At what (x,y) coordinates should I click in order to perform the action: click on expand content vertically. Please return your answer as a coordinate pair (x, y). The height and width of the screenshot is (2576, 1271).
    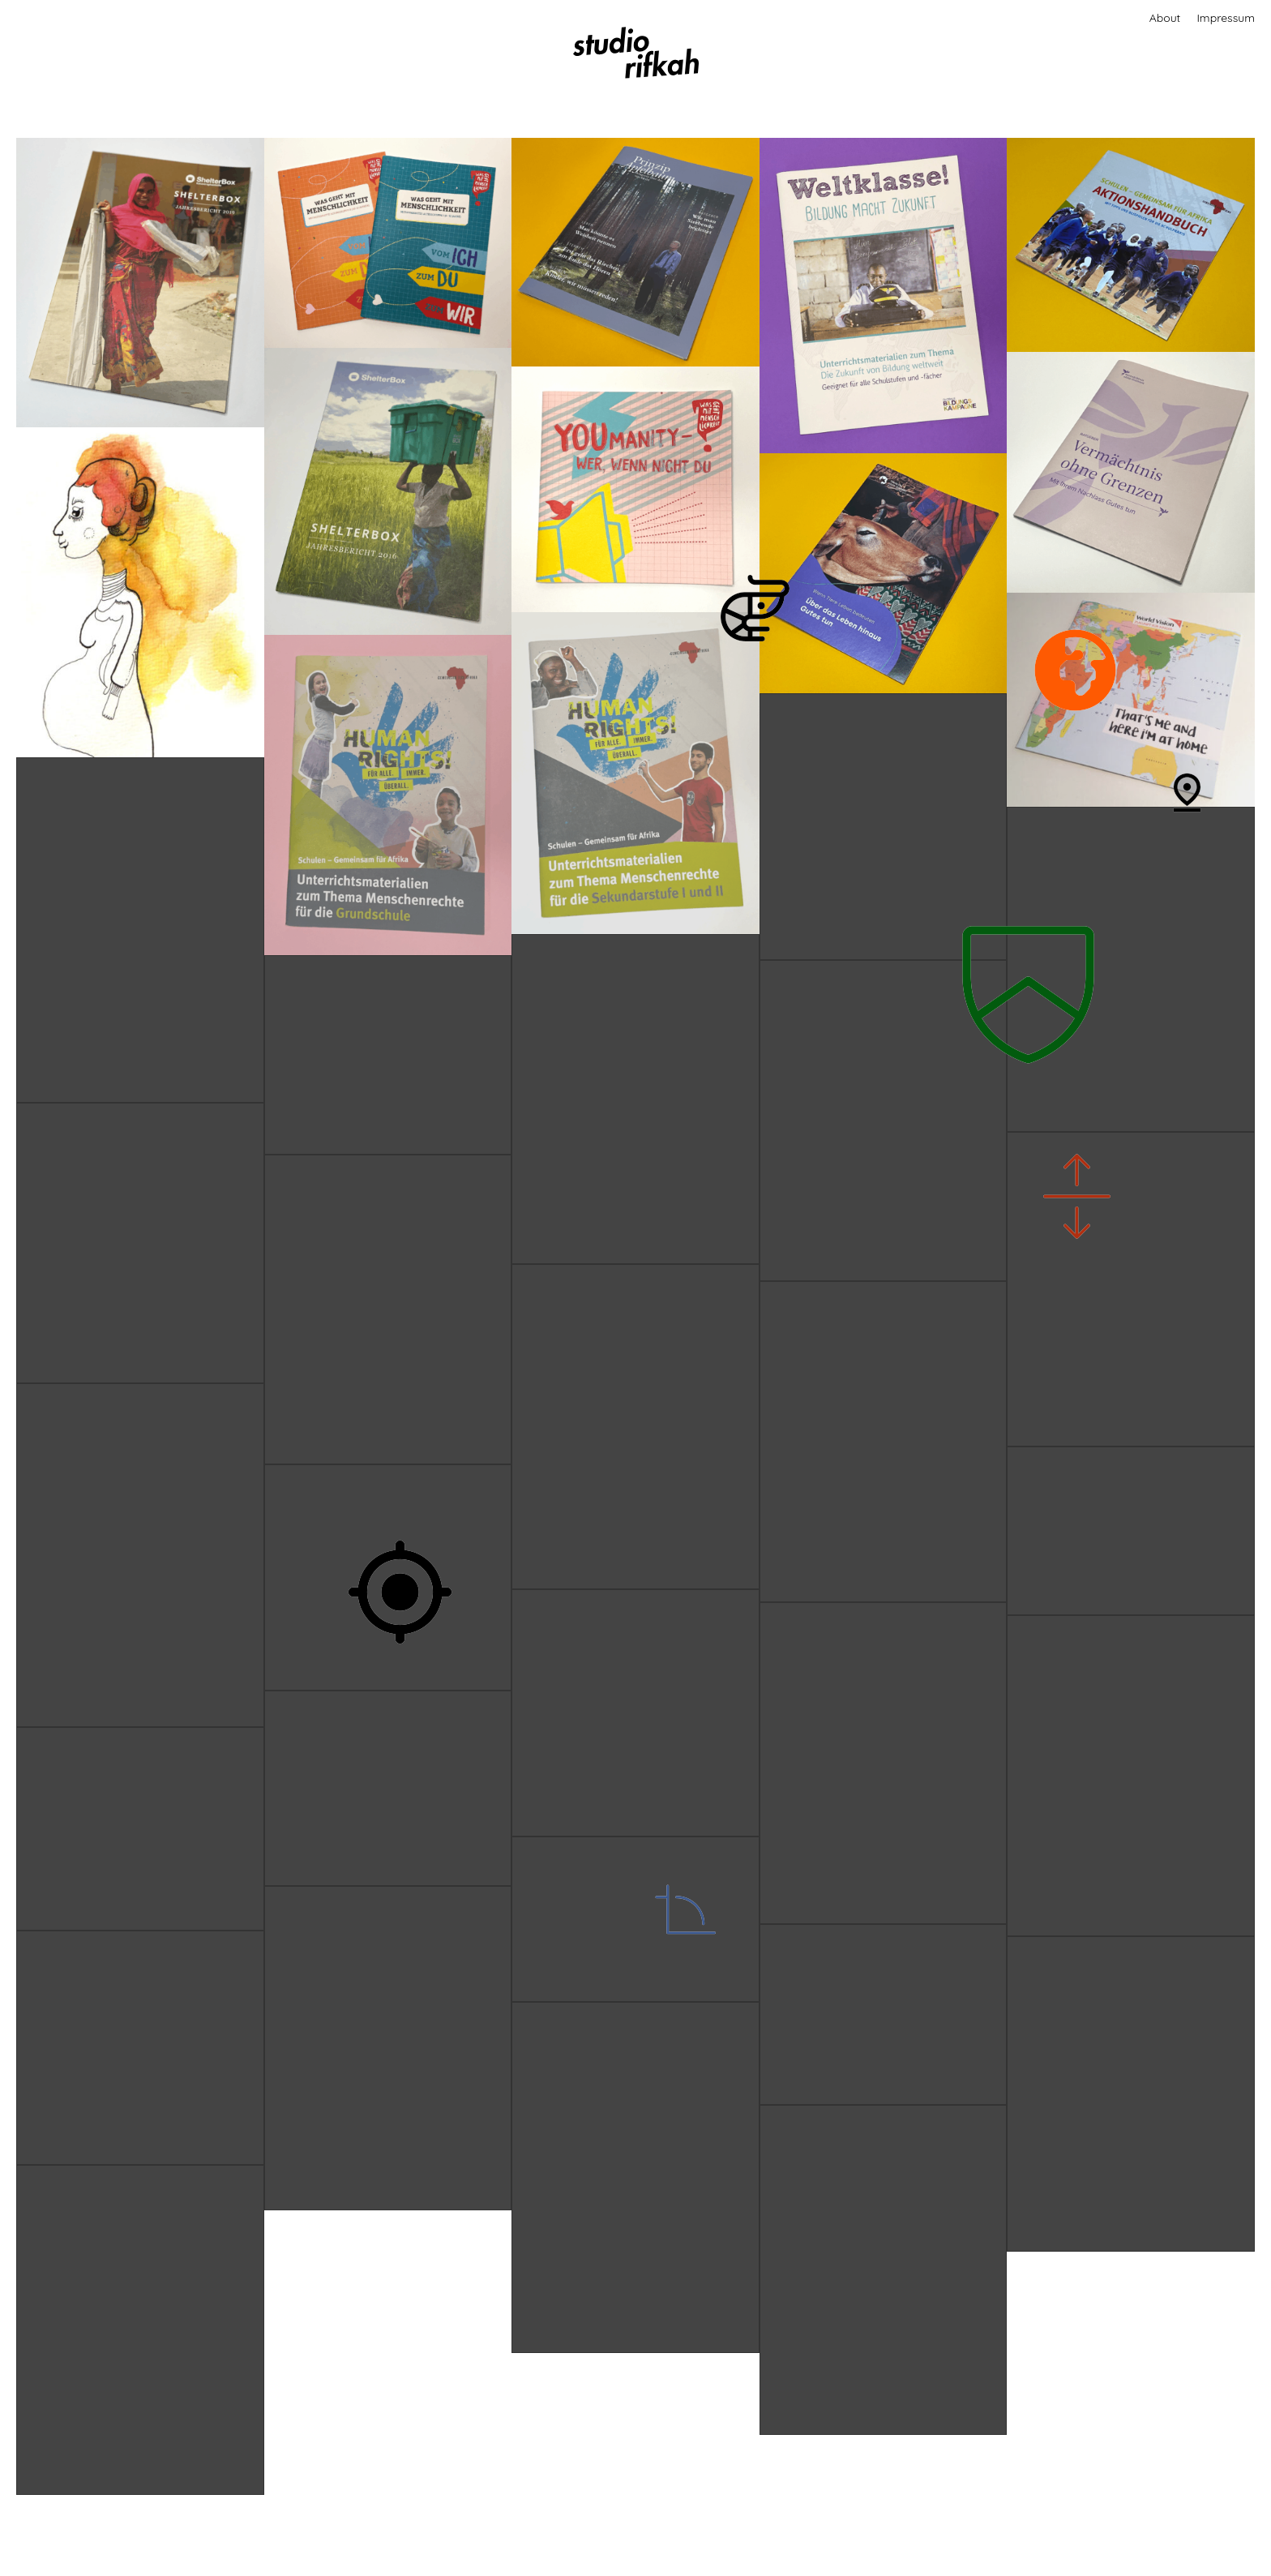
    Looking at the image, I should click on (1076, 1196).